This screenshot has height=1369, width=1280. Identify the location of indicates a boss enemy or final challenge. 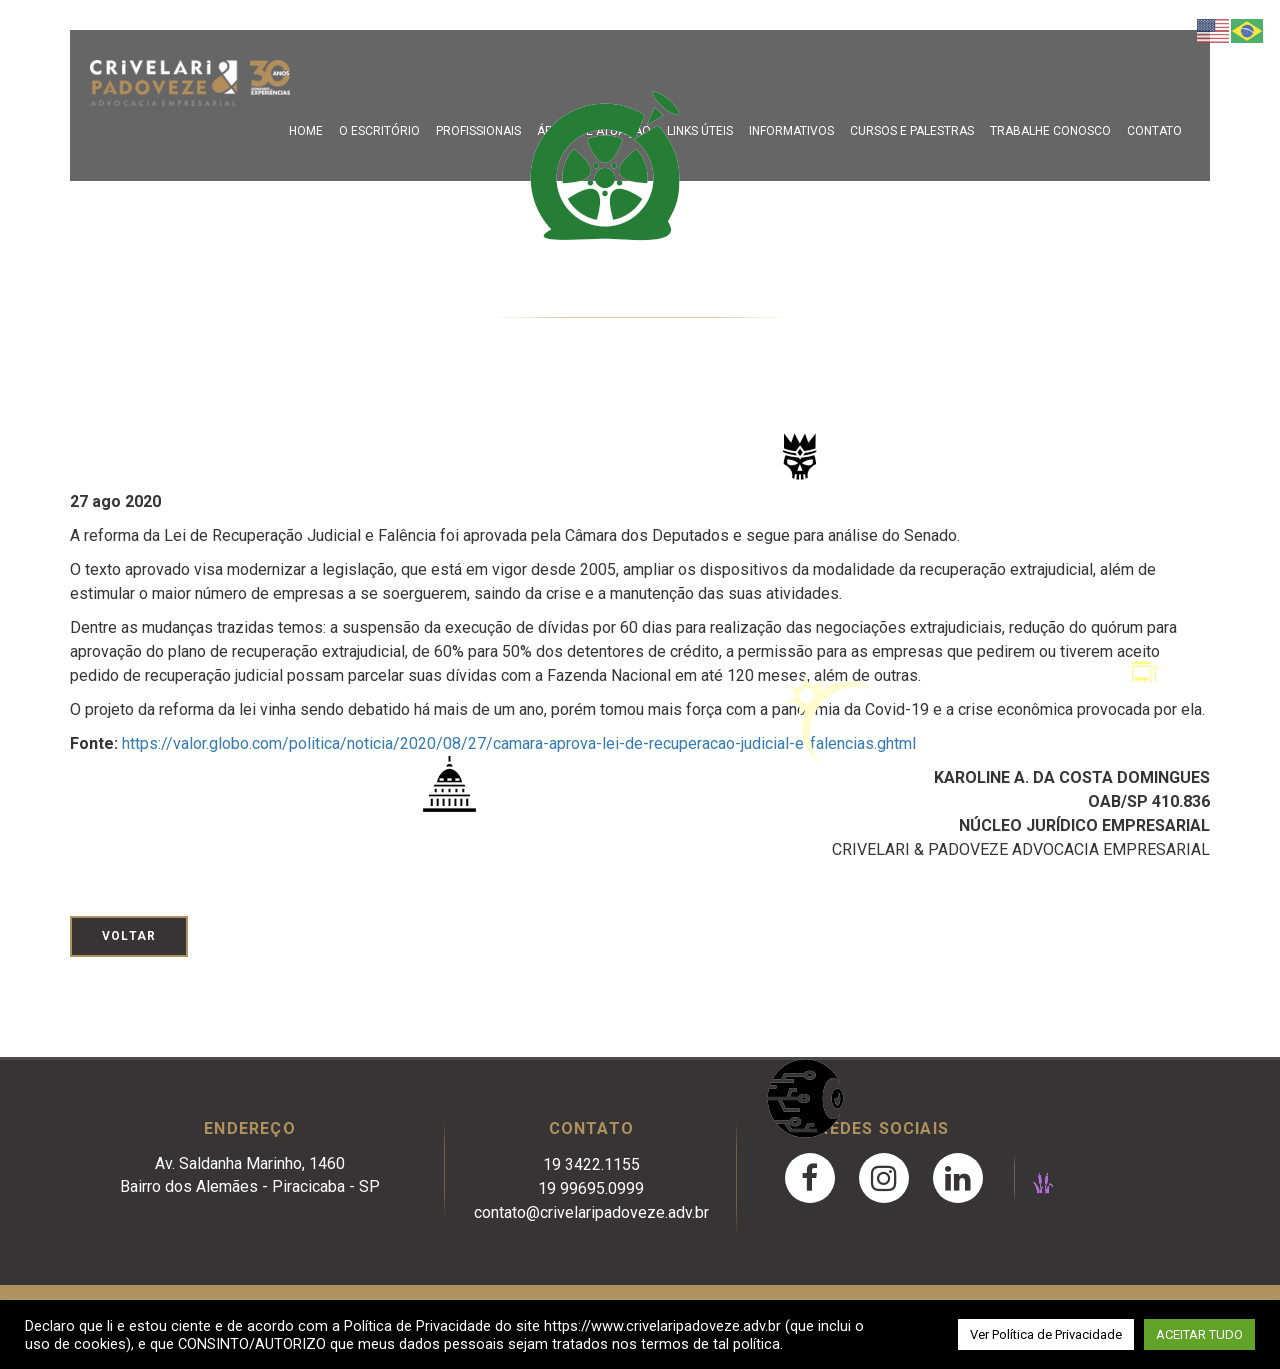
(800, 457).